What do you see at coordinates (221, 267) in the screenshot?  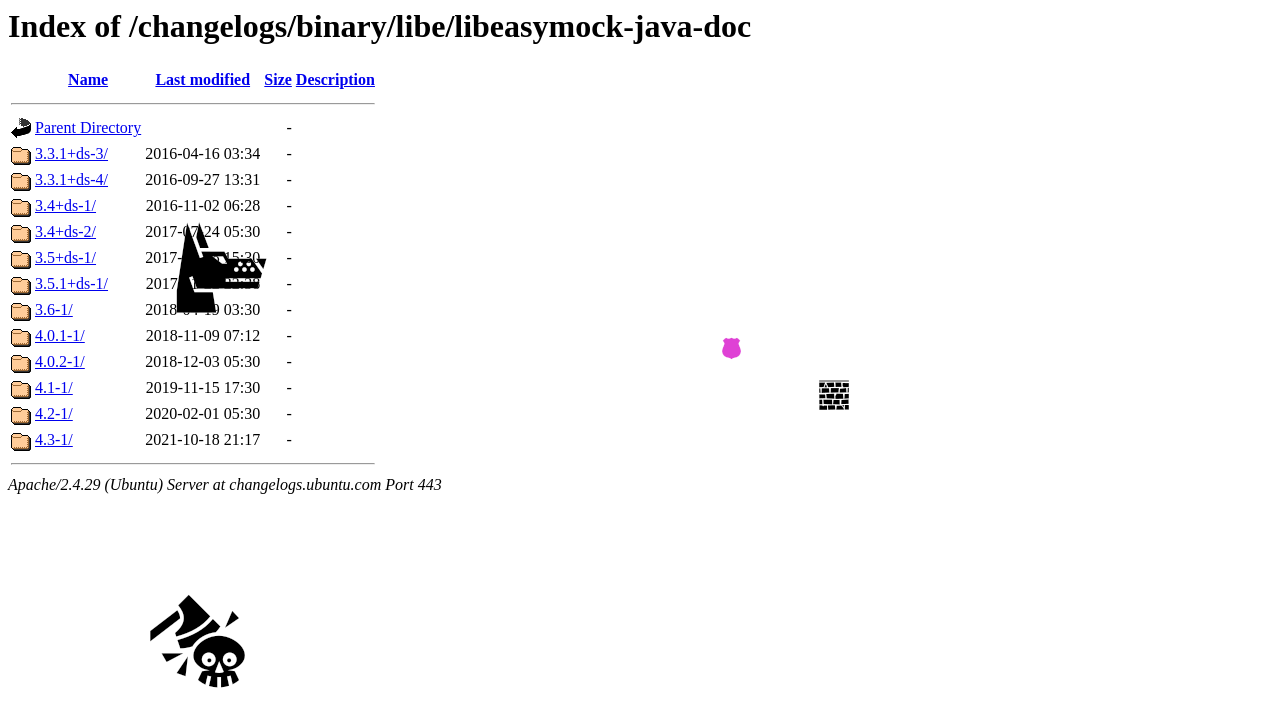 I see `select dog or hound character class` at bounding box center [221, 267].